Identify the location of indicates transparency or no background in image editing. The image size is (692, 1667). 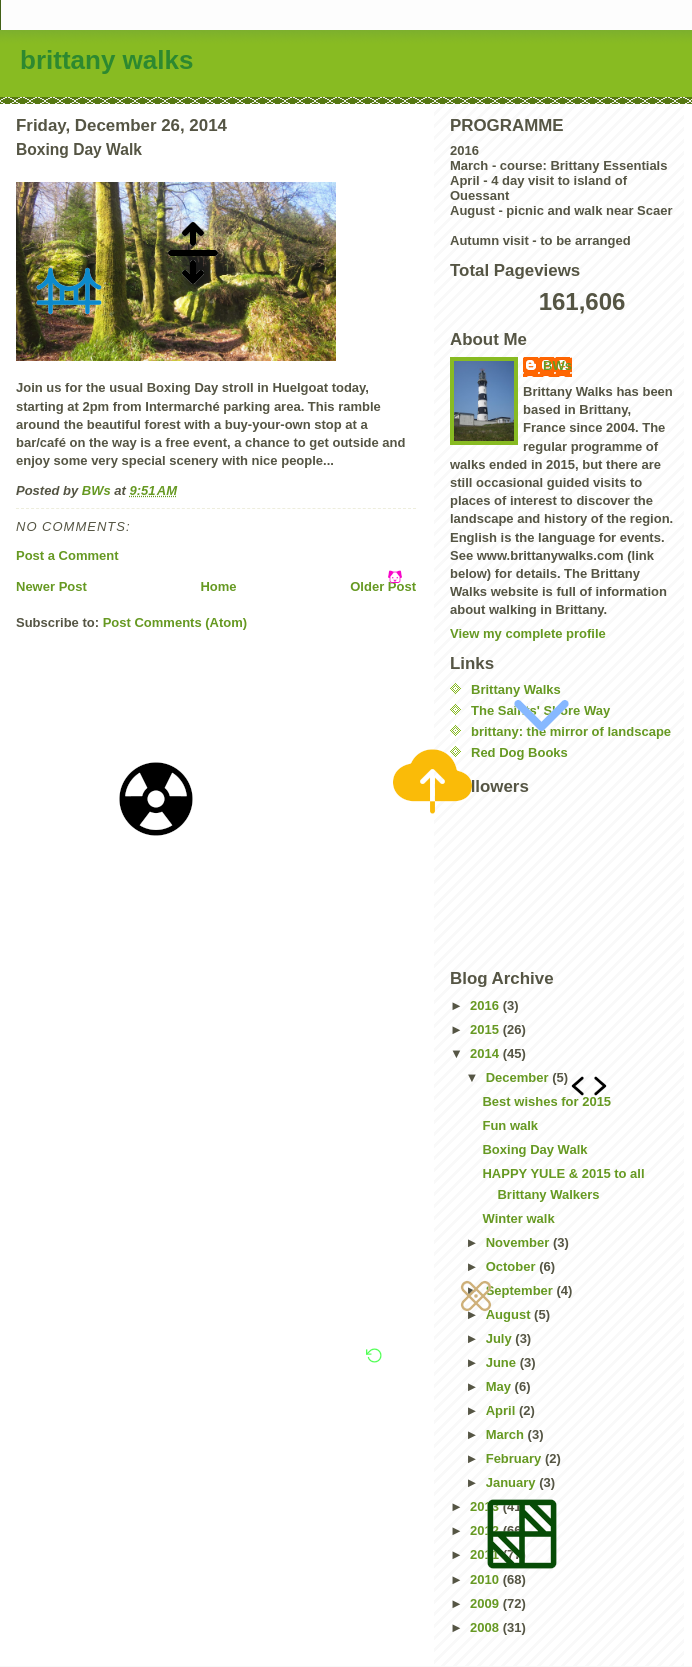
(522, 1534).